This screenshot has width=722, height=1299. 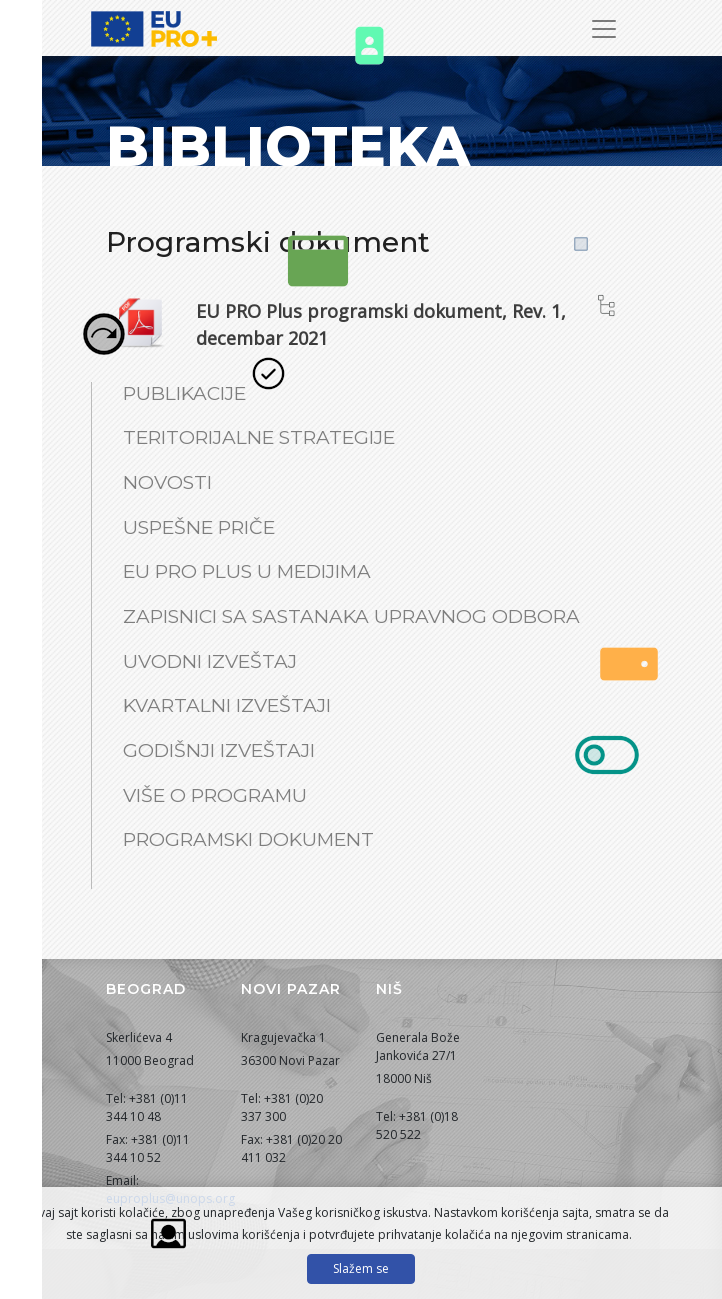 What do you see at coordinates (629, 664) in the screenshot?
I see `access storage or disk management` at bounding box center [629, 664].